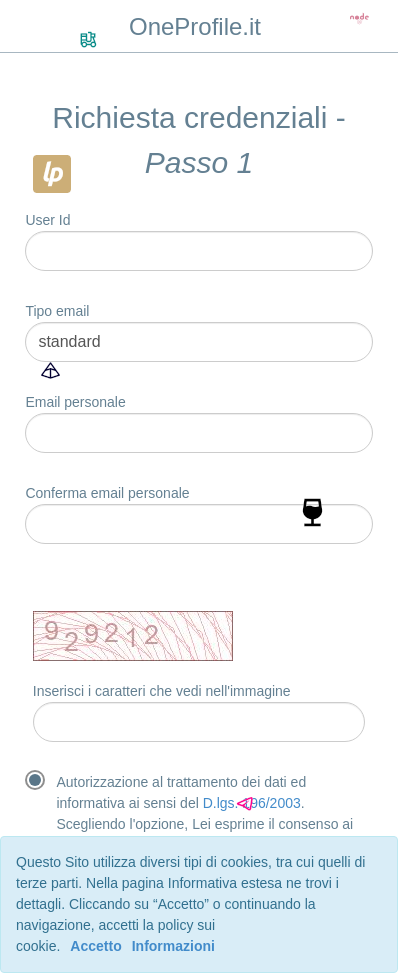  What do you see at coordinates (50, 370) in the screenshot?
I see `pydantic library or framework branding` at bounding box center [50, 370].